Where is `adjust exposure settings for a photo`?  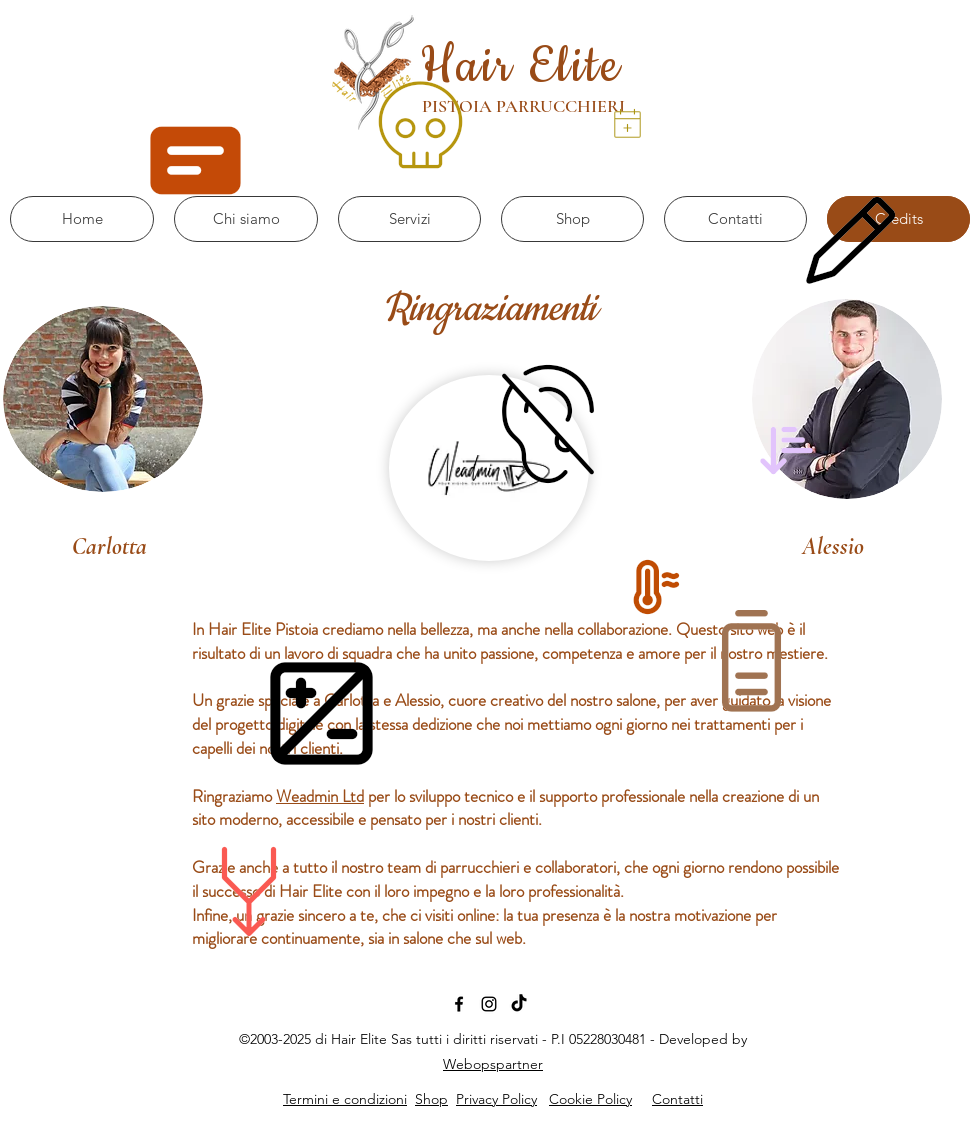 adjust exposure settings for a photo is located at coordinates (321, 713).